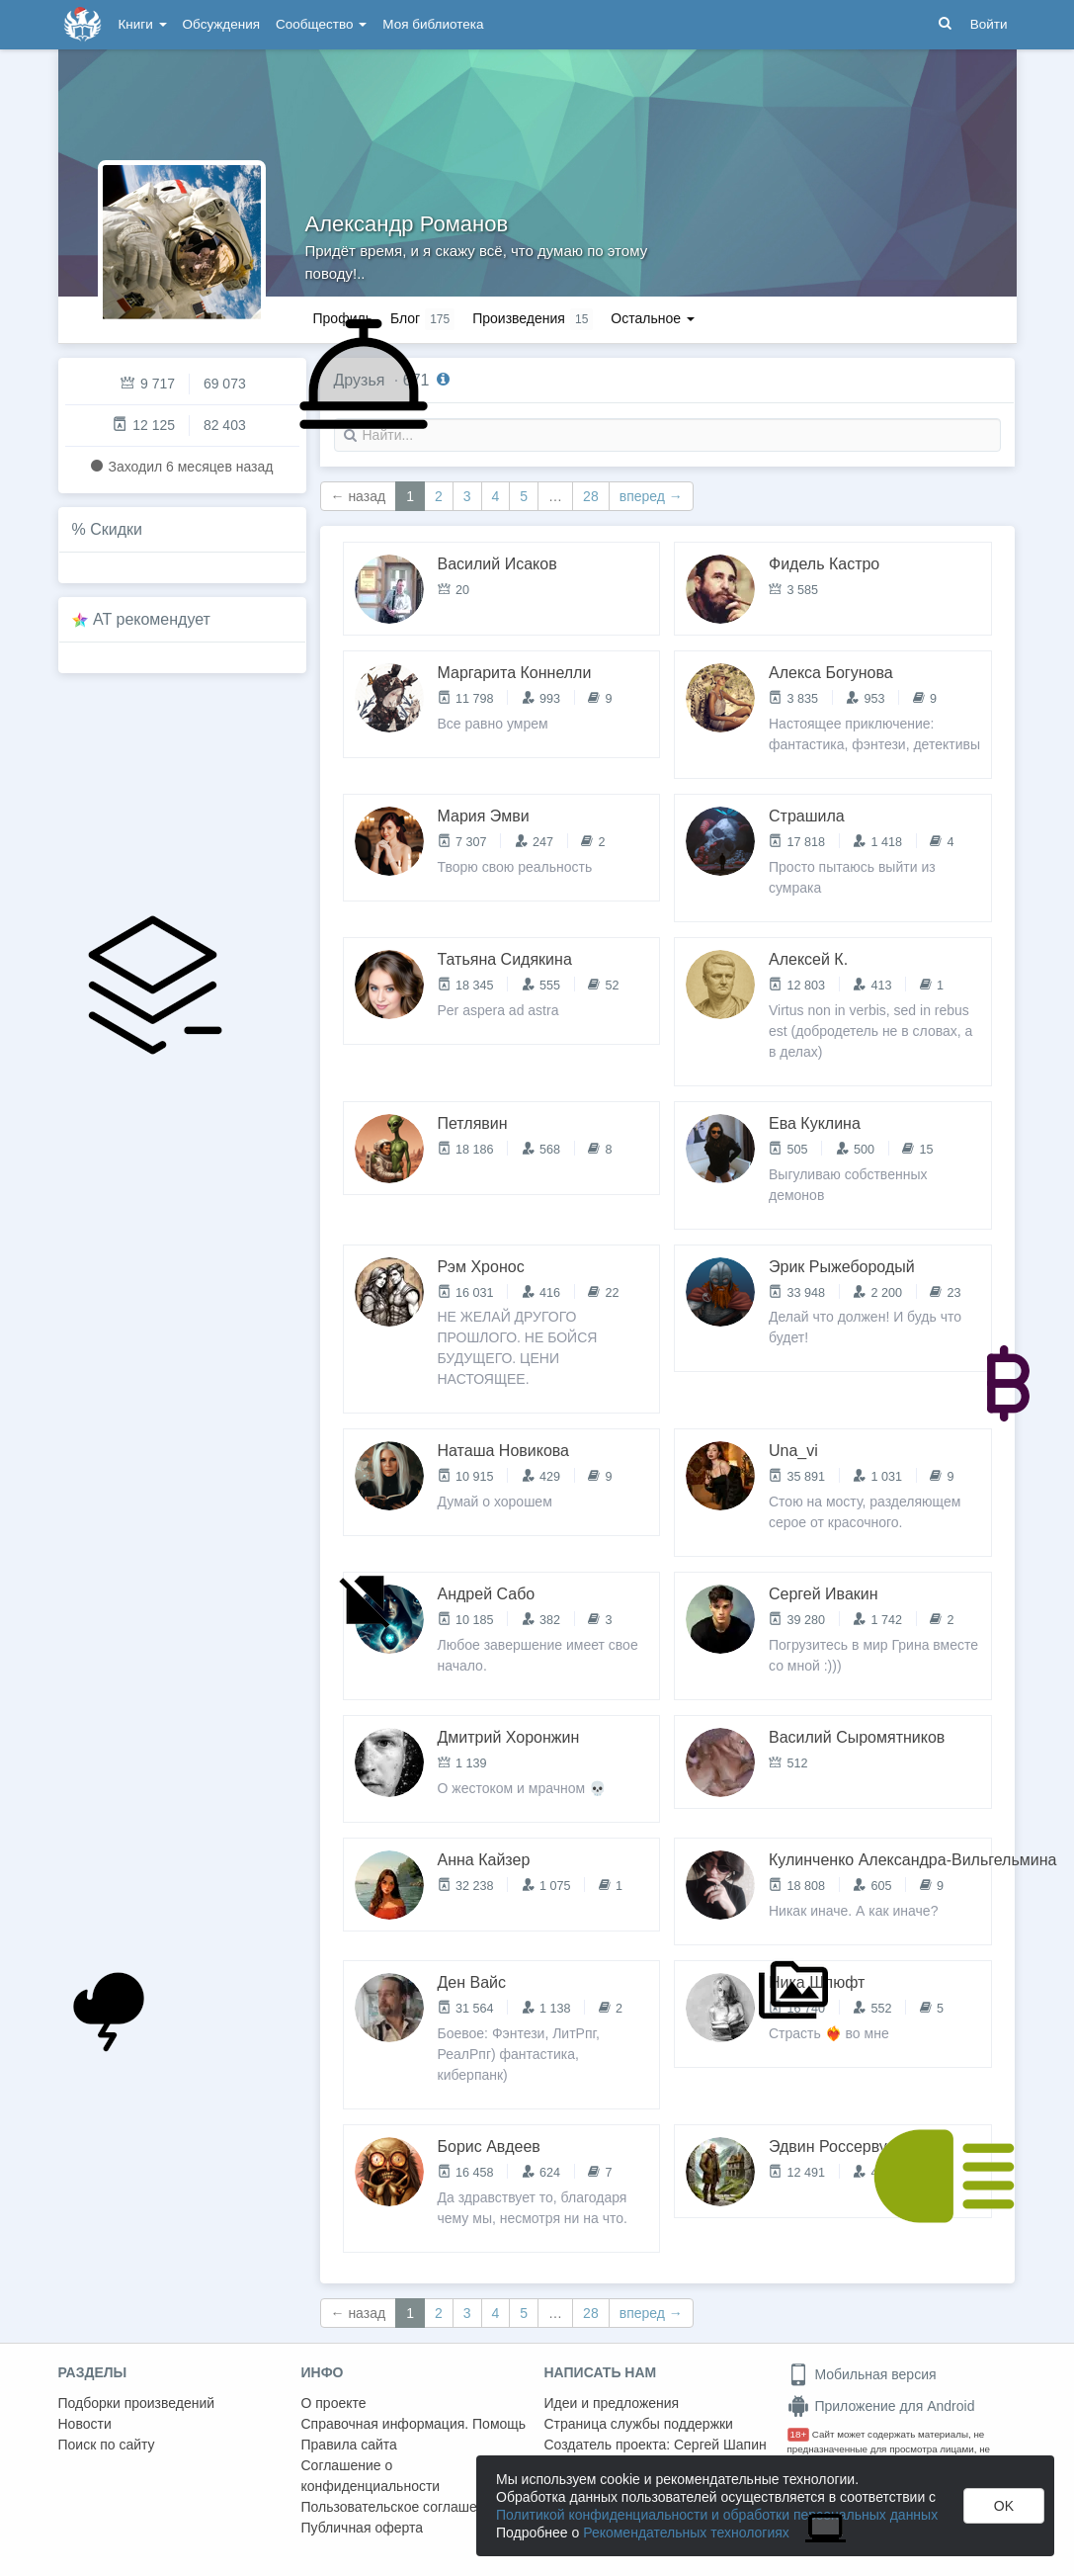  I want to click on remove a layer from the stack, so click(152, 985).